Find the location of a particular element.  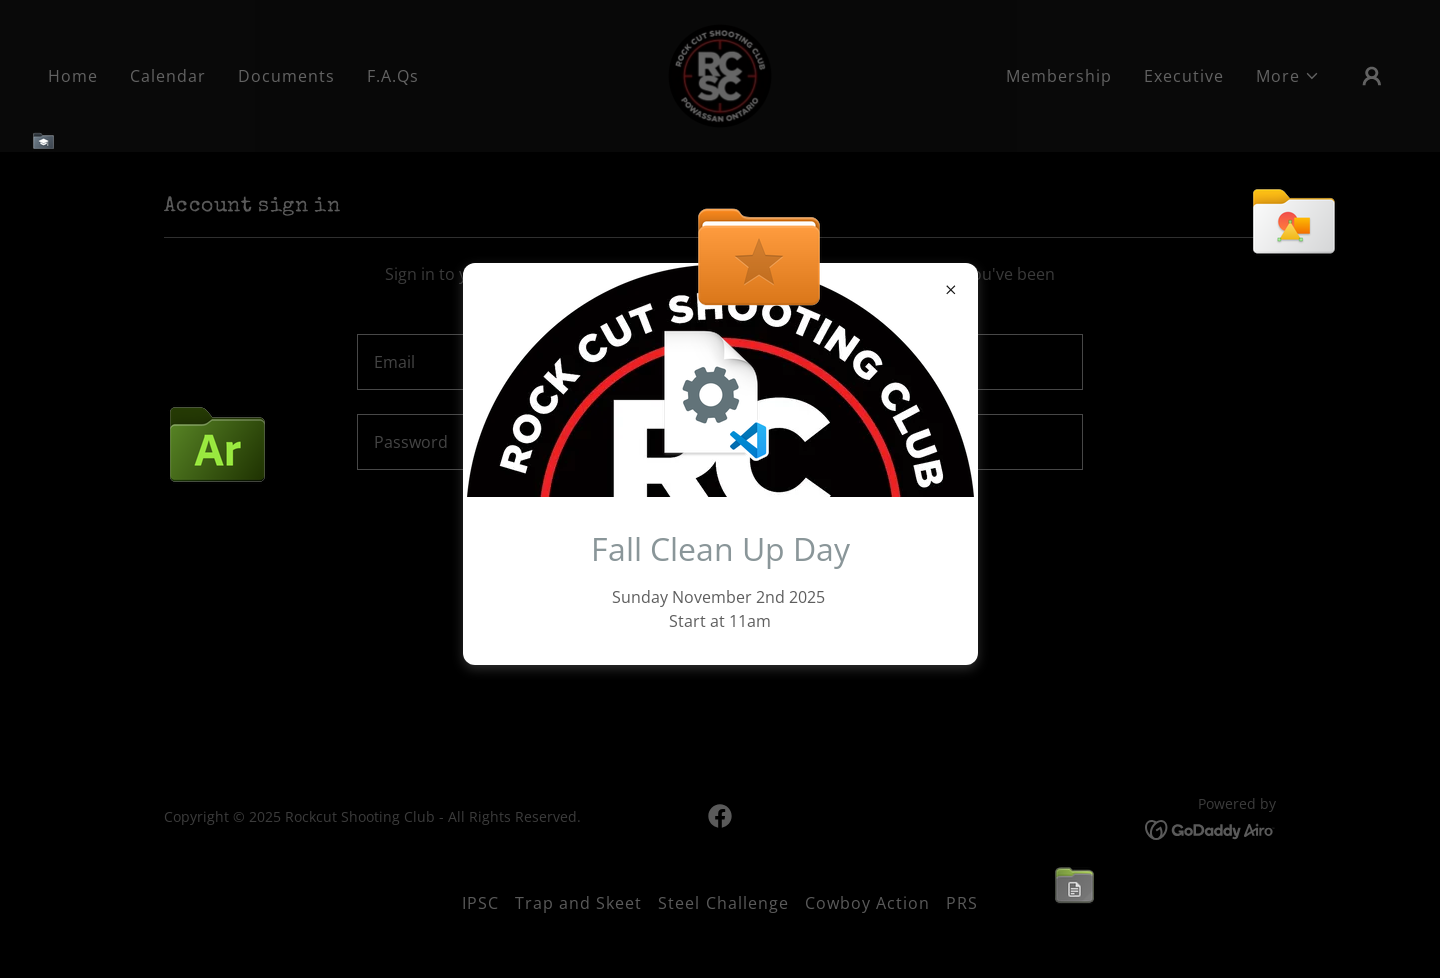

open your bookmarked files folder is located at coordinates (759, 257).